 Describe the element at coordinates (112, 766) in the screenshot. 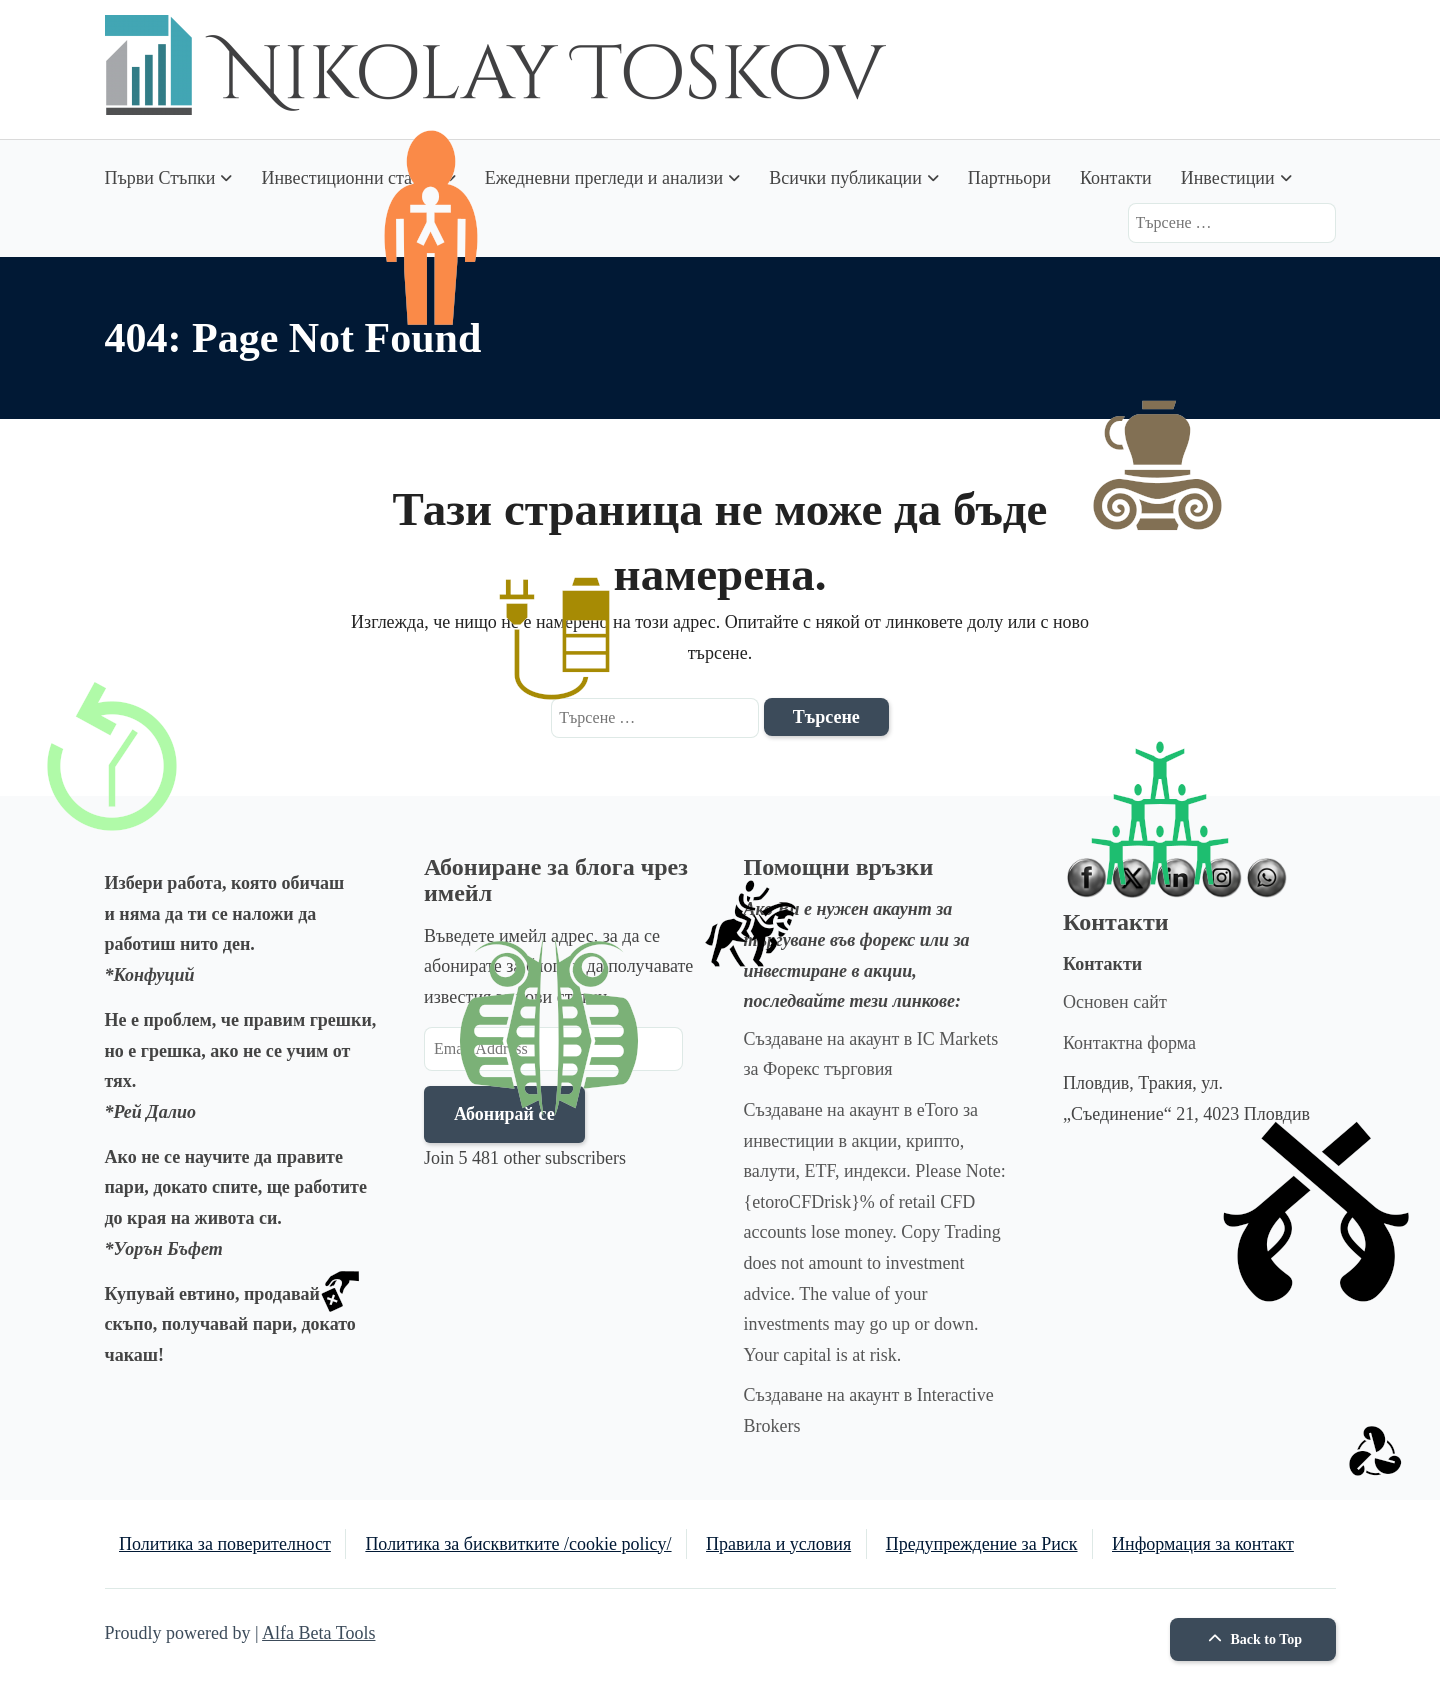

I see `undo or revert to a previous state` at that location.